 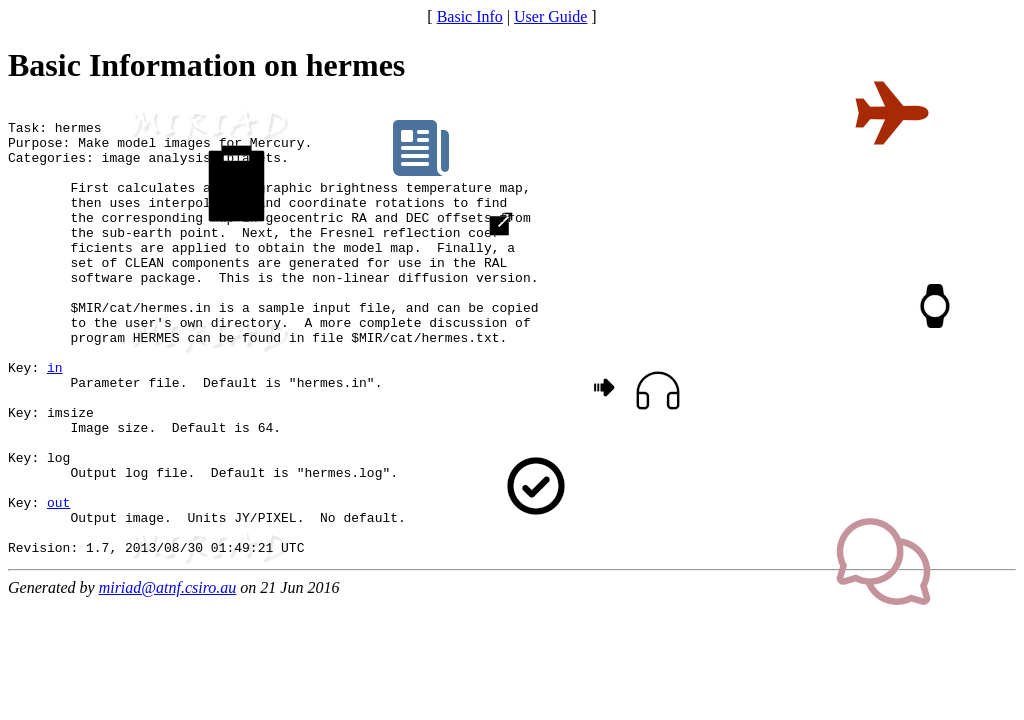 I want to click on skip forward or advance to next item, so click(x=604, y=387).